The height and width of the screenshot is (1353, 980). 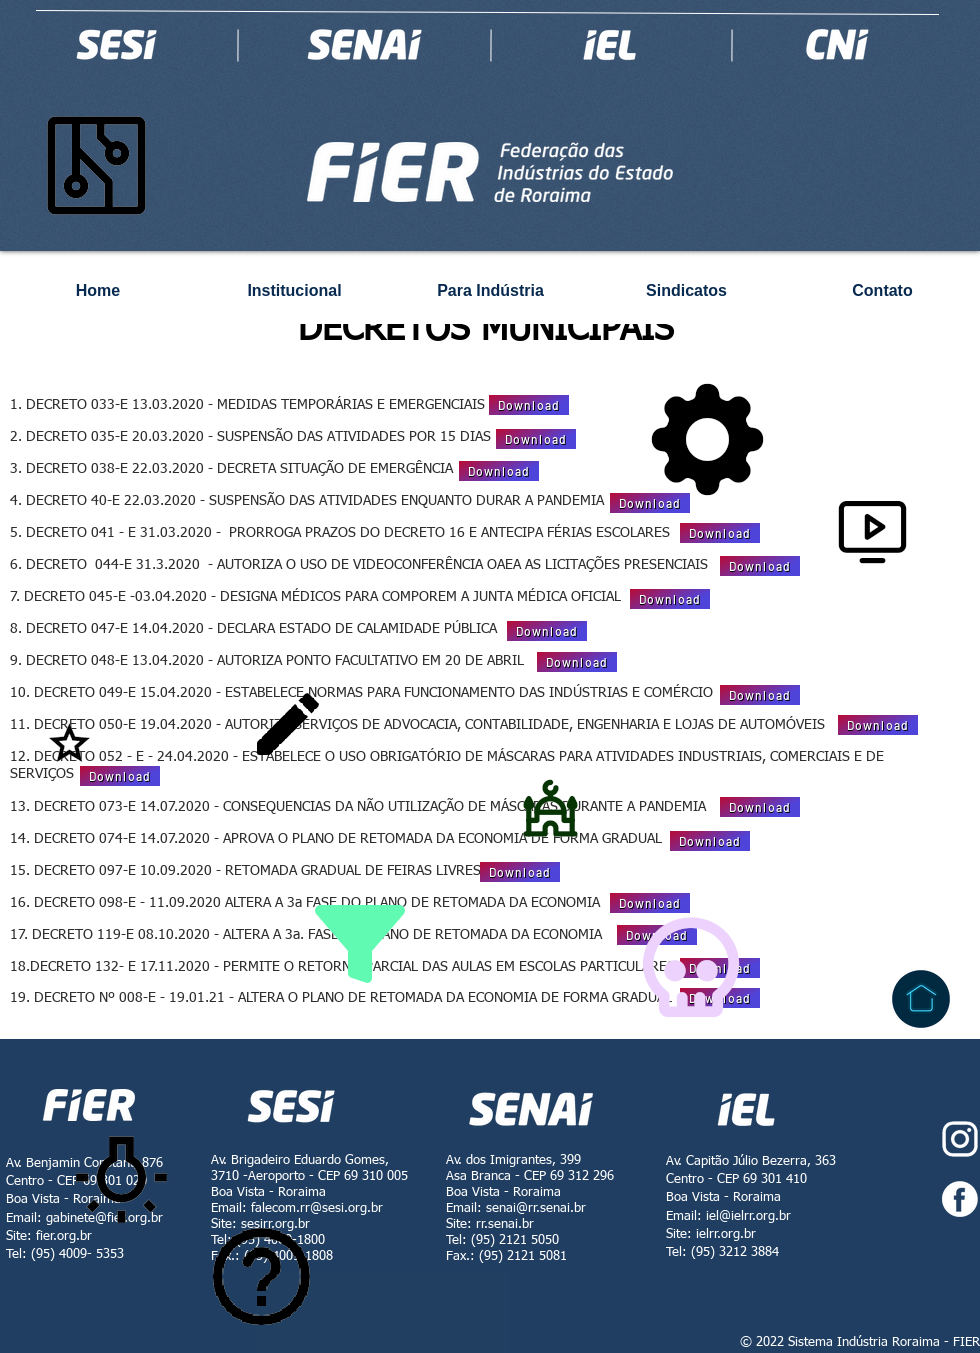 I want to click on access help or support, so click(x=261, y=1276).